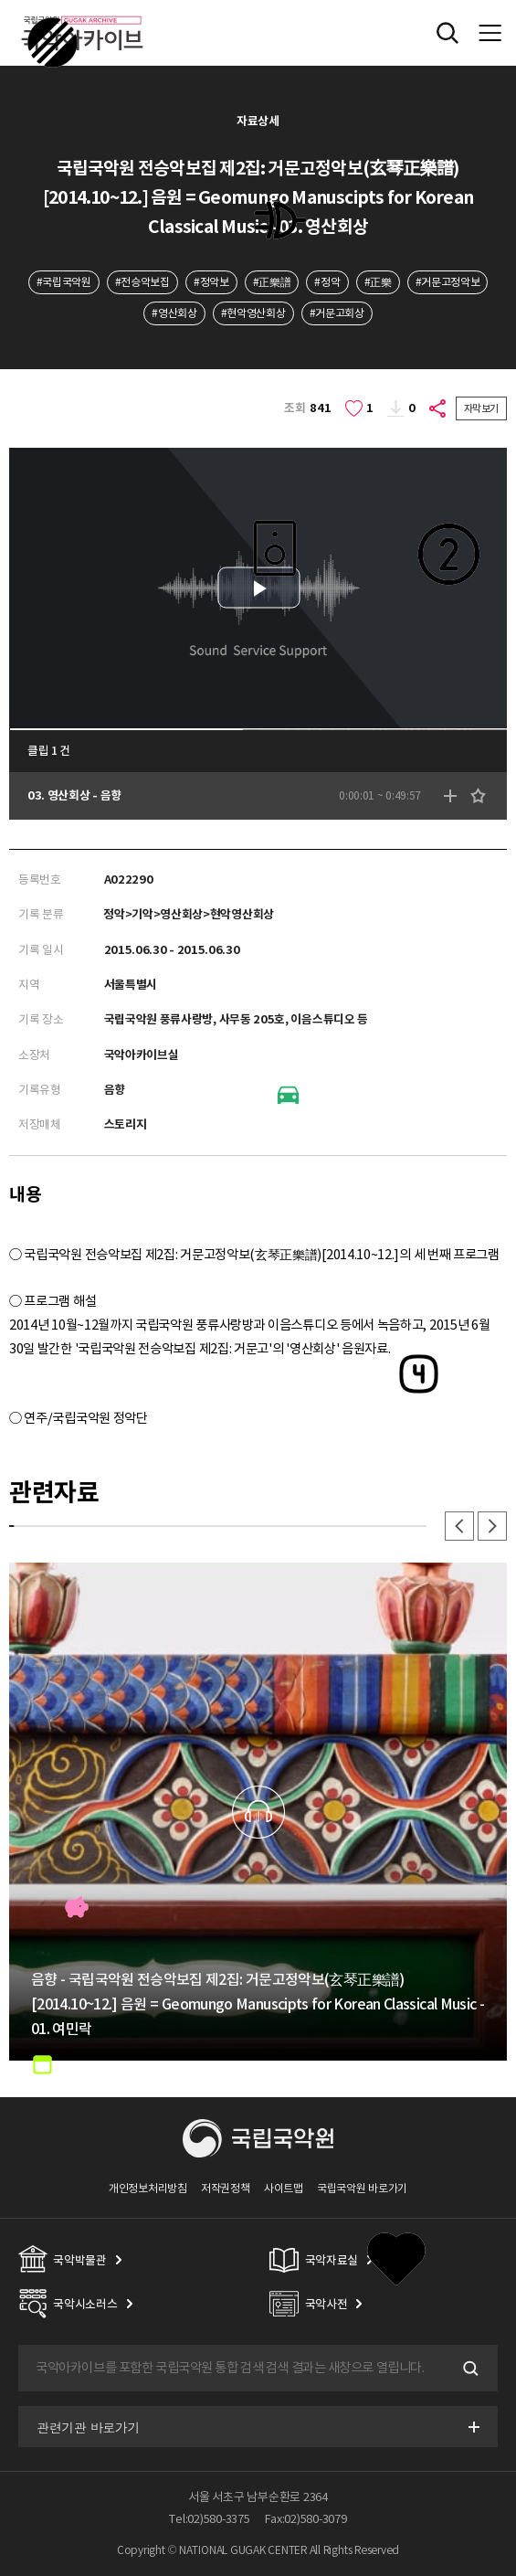 The image size is (516, 2576). What do you see at coordinates (52, 42) in the screenshot?
I see `access boules or pétanque game` at bounding box center [52, 42].